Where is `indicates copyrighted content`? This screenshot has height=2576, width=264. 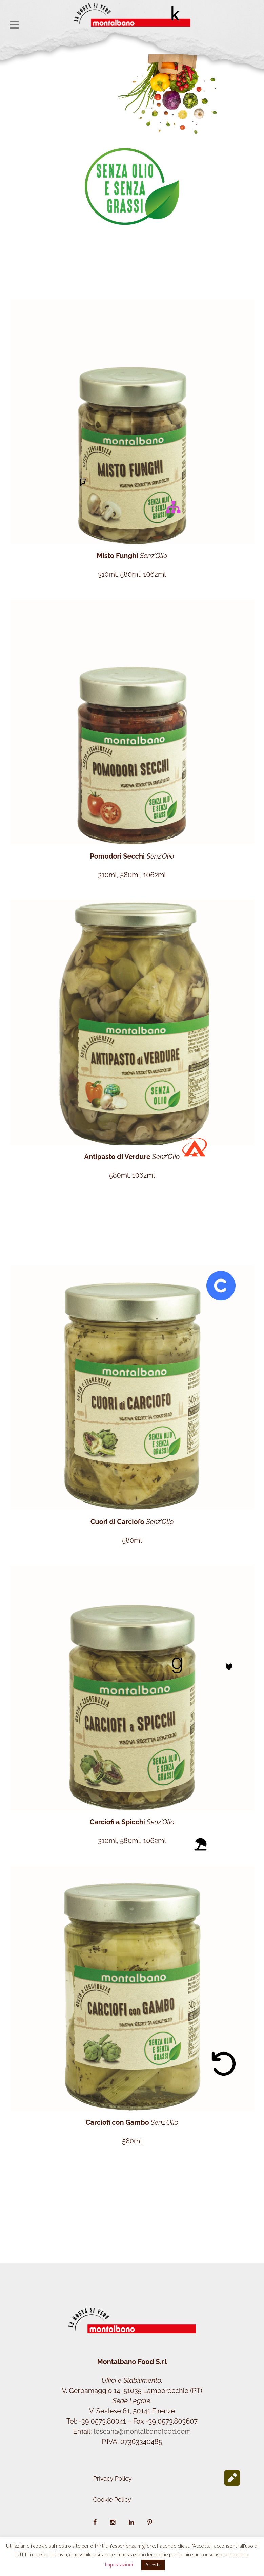 indicates copyrighted content is located at coordinates (221, 1286).